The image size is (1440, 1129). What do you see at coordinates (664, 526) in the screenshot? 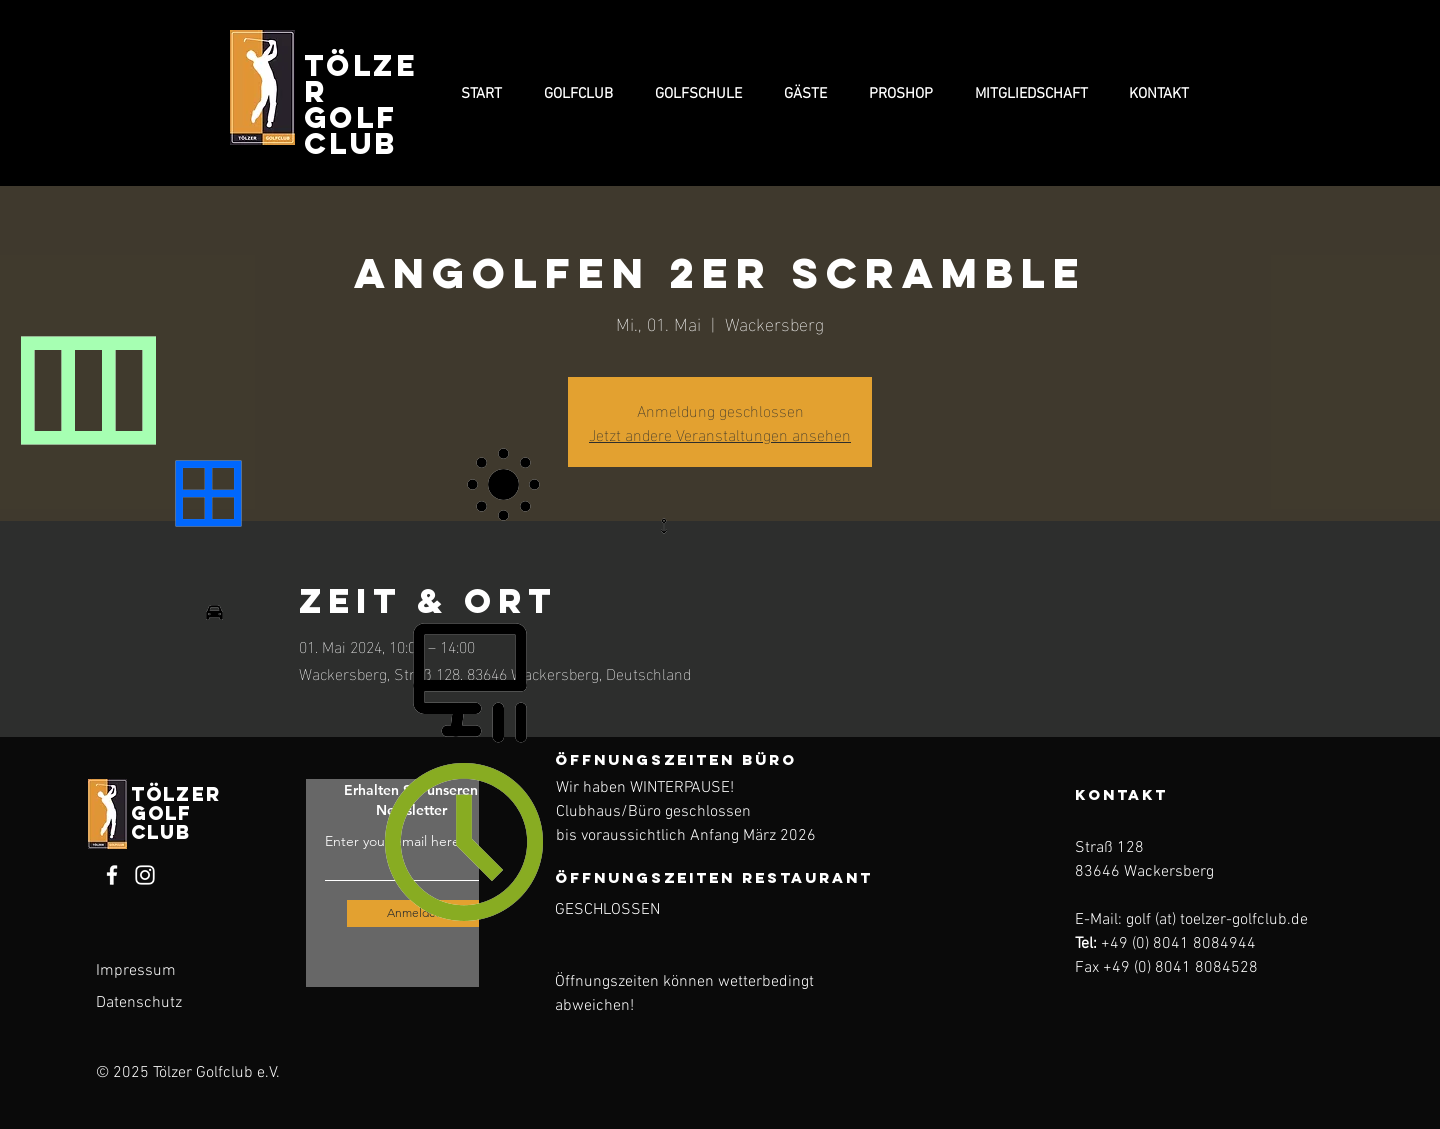
I see `scroll down or view more content` at bounding box center [664, 526].